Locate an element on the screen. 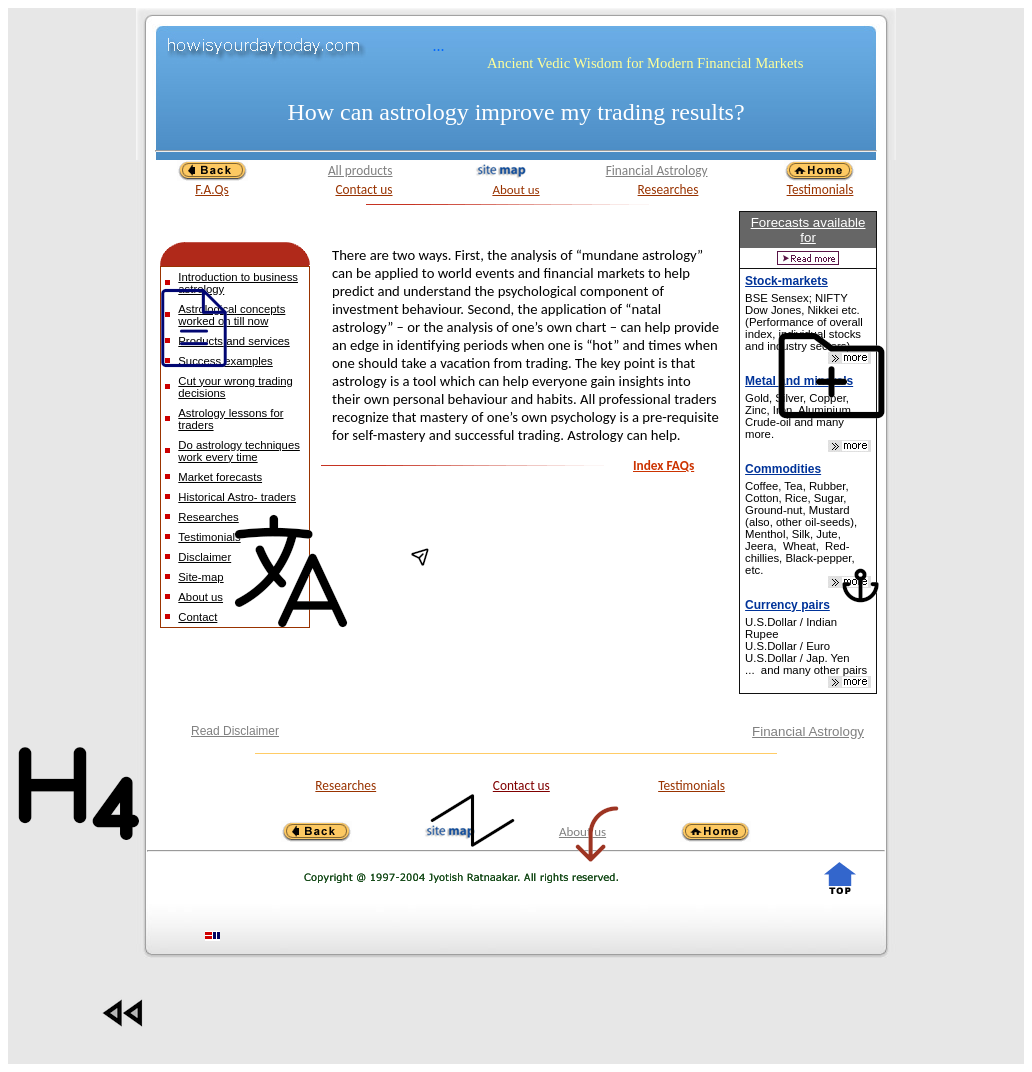 This screenshot has width=1032, height=1072. format text as heading level 4 is located at coordinates (71, 791).